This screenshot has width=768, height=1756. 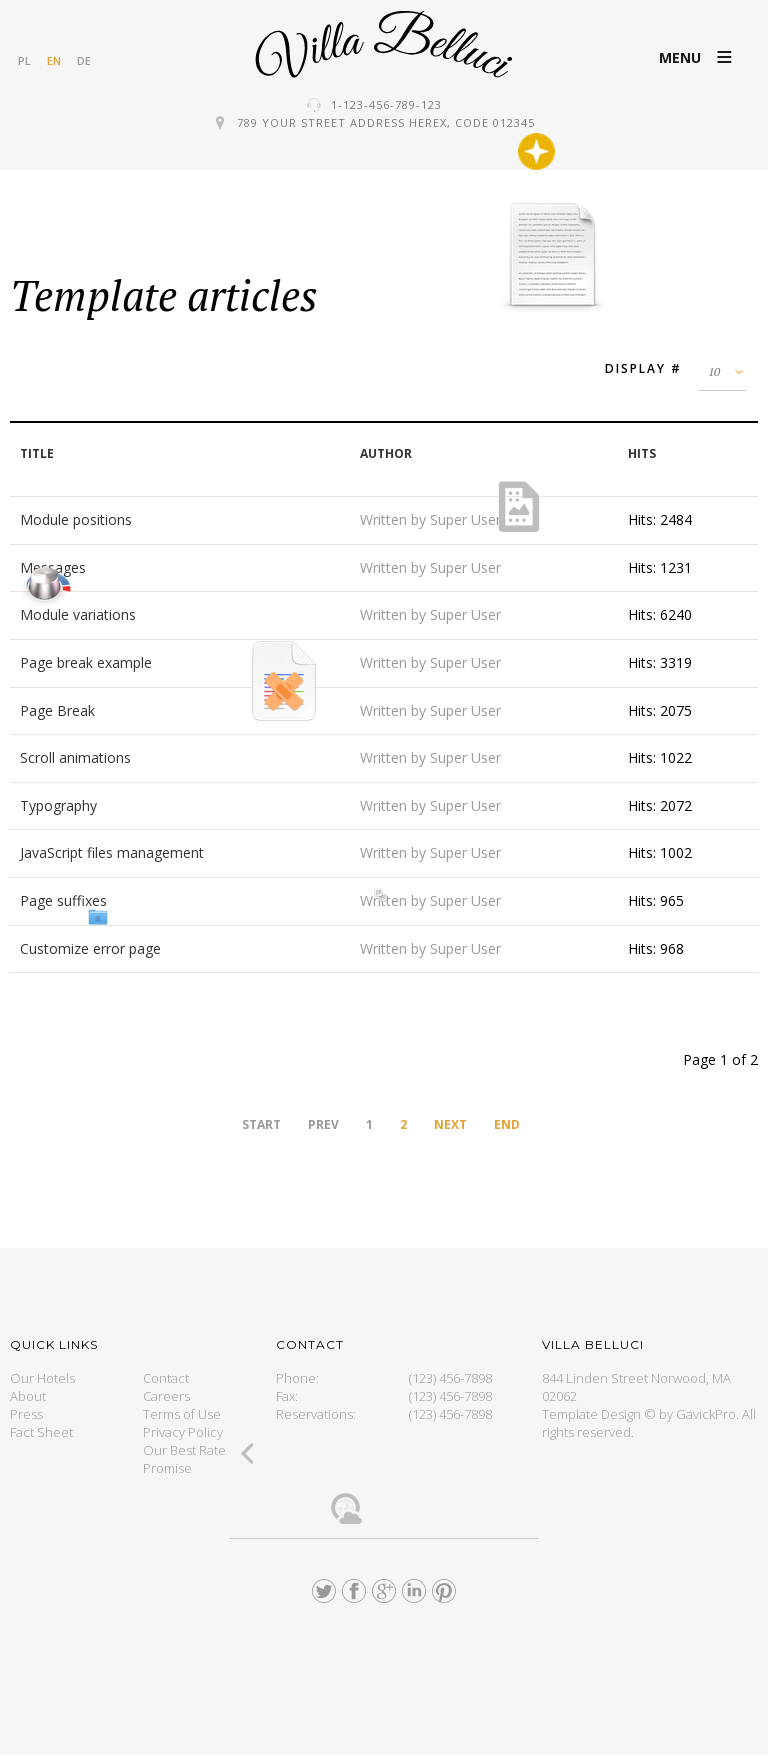 What do you see at coordinates (554, 254) in the screenshot?
I see `a plain text file or document` at bounding box center [554, 254].